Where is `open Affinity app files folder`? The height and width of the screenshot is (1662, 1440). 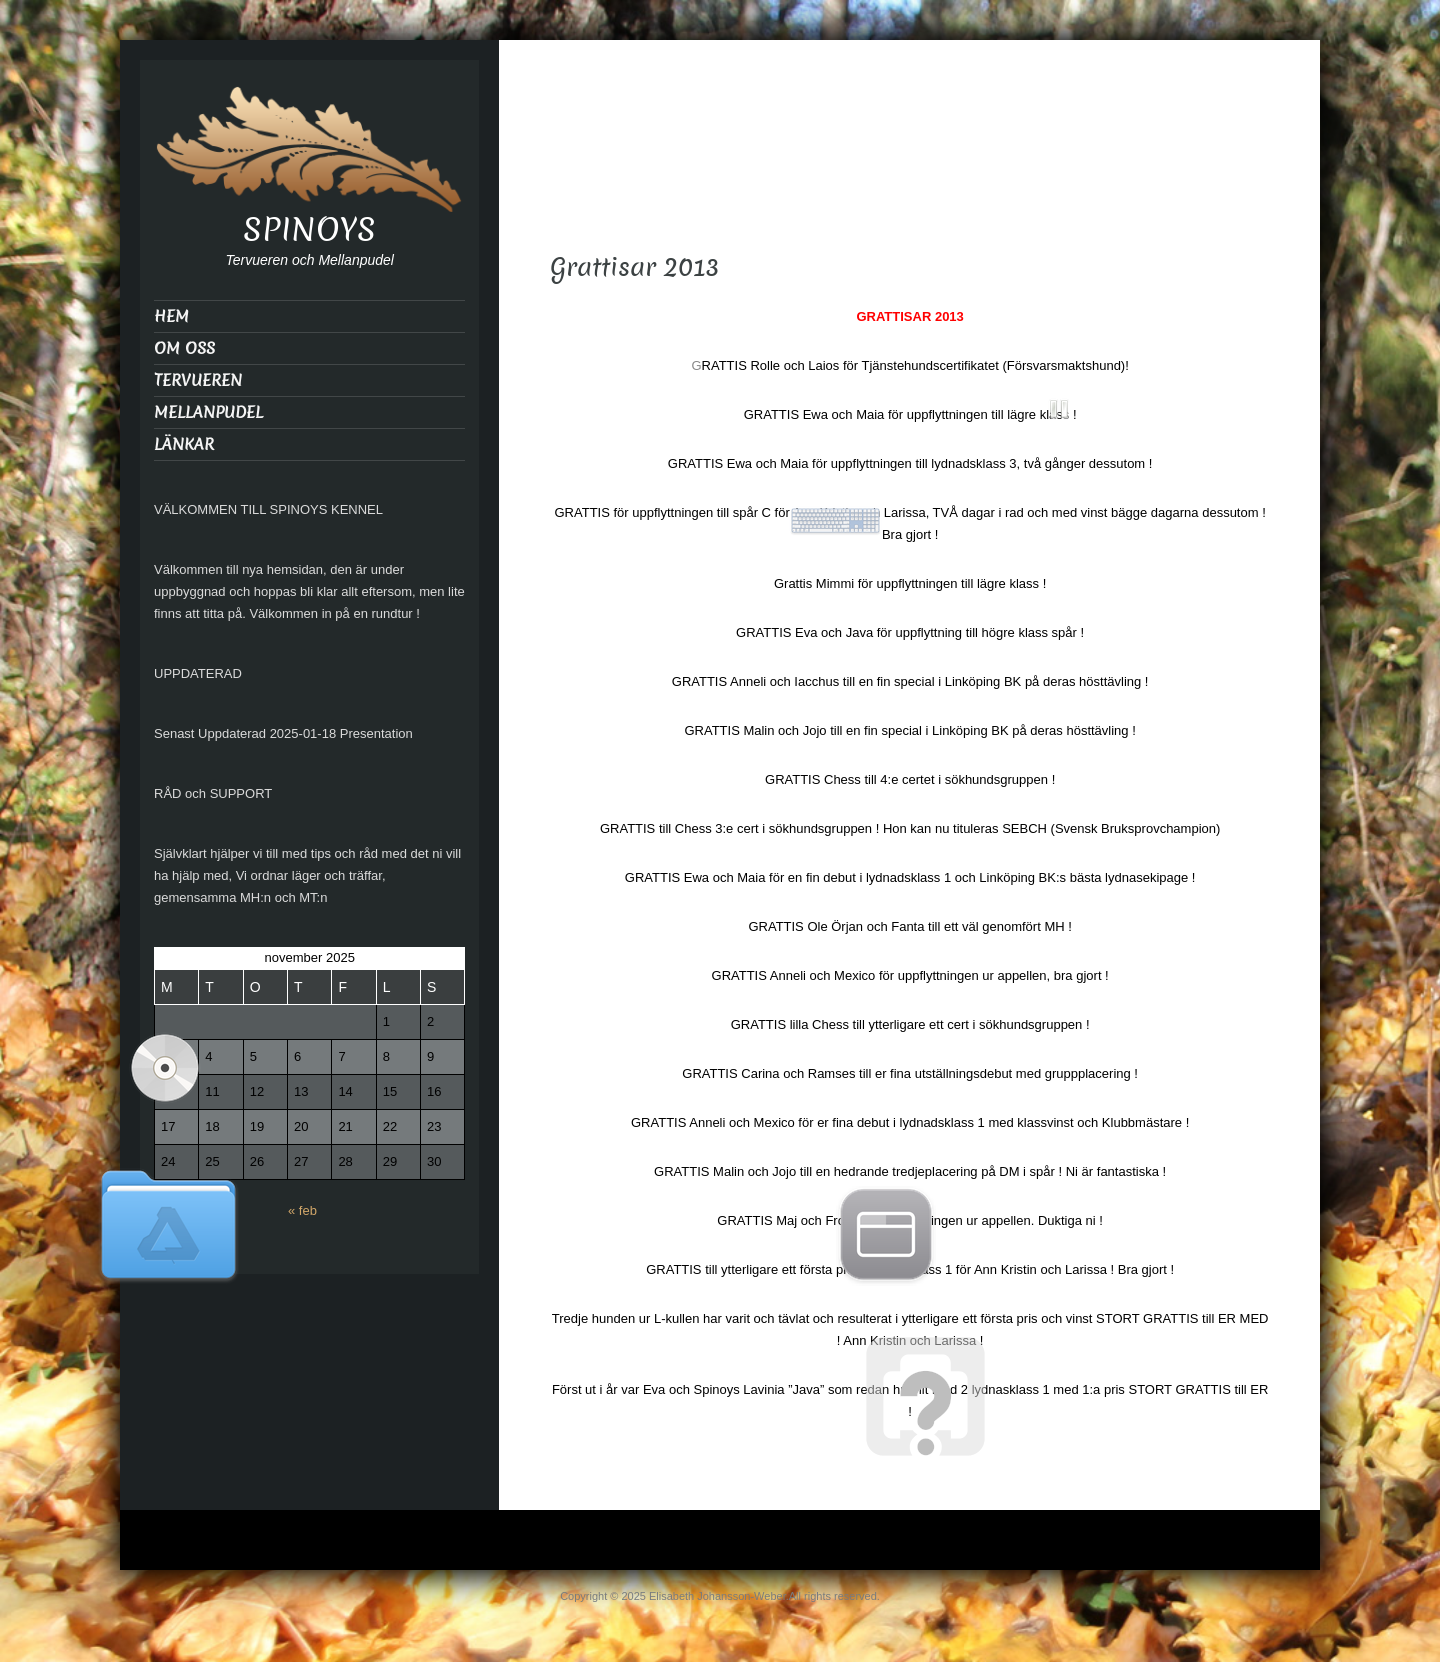 open Affinity app files folder is located at coordinates (168, 1224).